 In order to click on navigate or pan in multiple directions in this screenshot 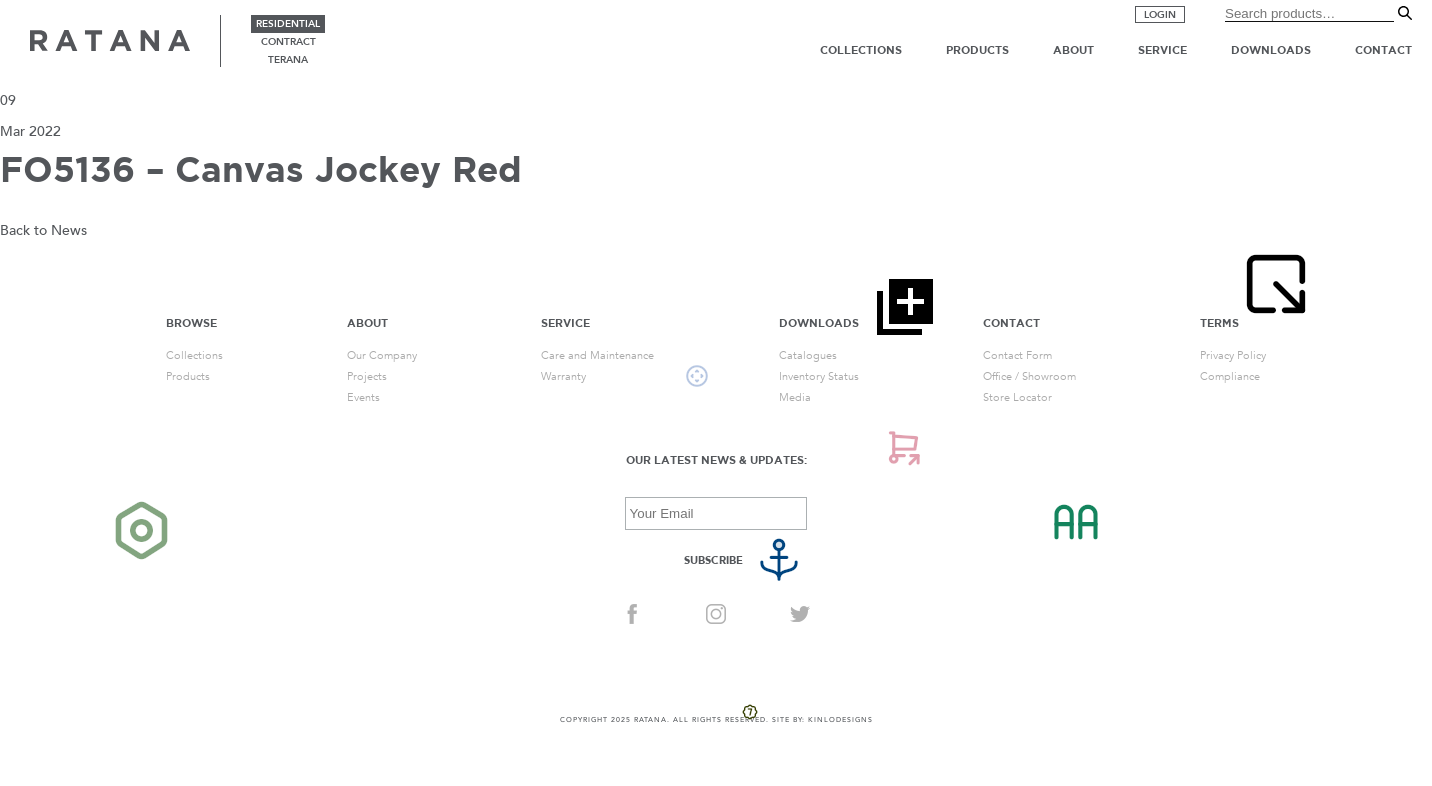, I will do `click(697, 376)`.